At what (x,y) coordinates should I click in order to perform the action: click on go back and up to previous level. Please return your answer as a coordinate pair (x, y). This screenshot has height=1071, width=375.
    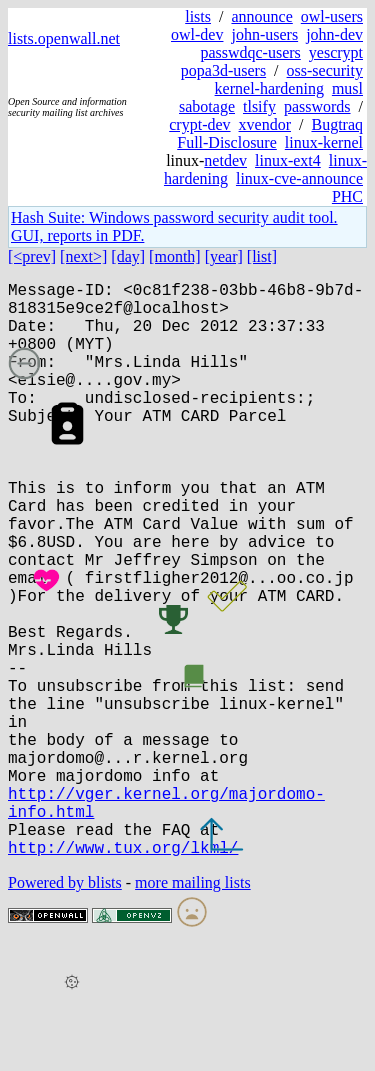
    Looking at the image, I should click on (220, 836).